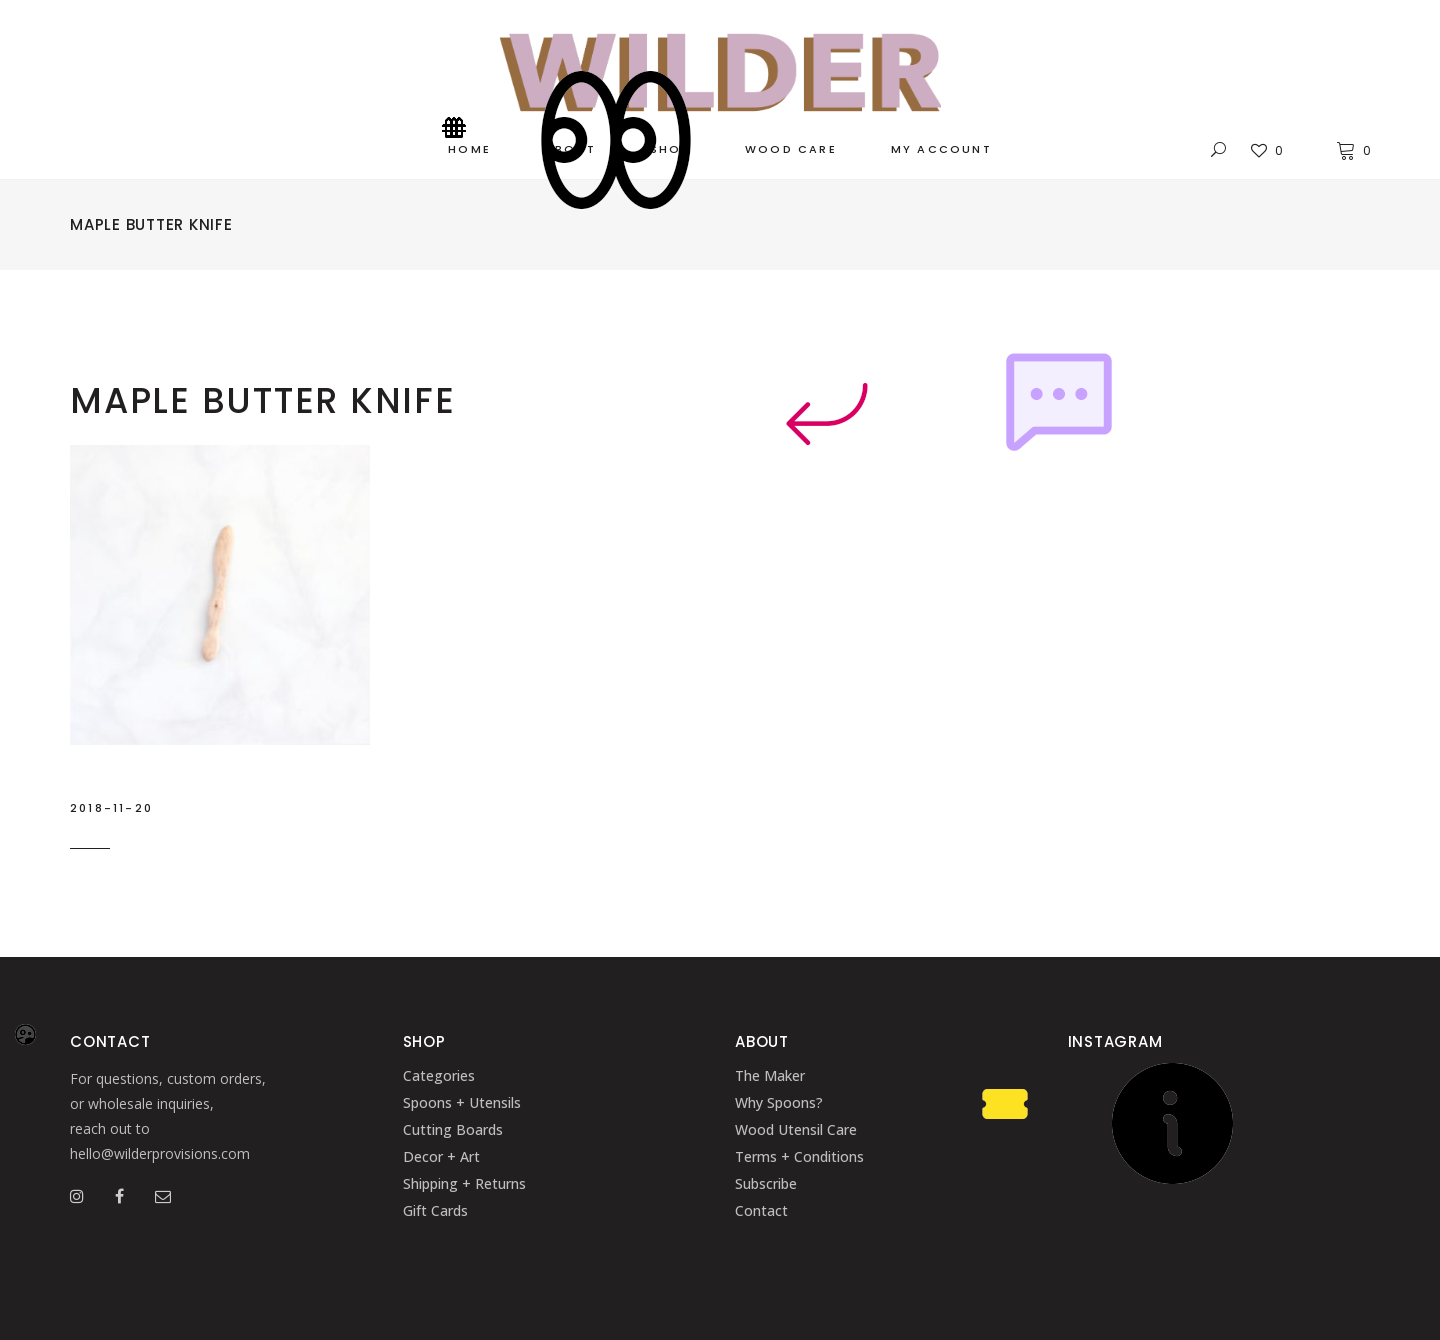 Image resolution: width=1440 pixels, height=1340 pixels. What do you see at coordinates (616, 140) in the screenshot?
I see `indicates someone is viewing or watching` at bounding box center [616, 140].